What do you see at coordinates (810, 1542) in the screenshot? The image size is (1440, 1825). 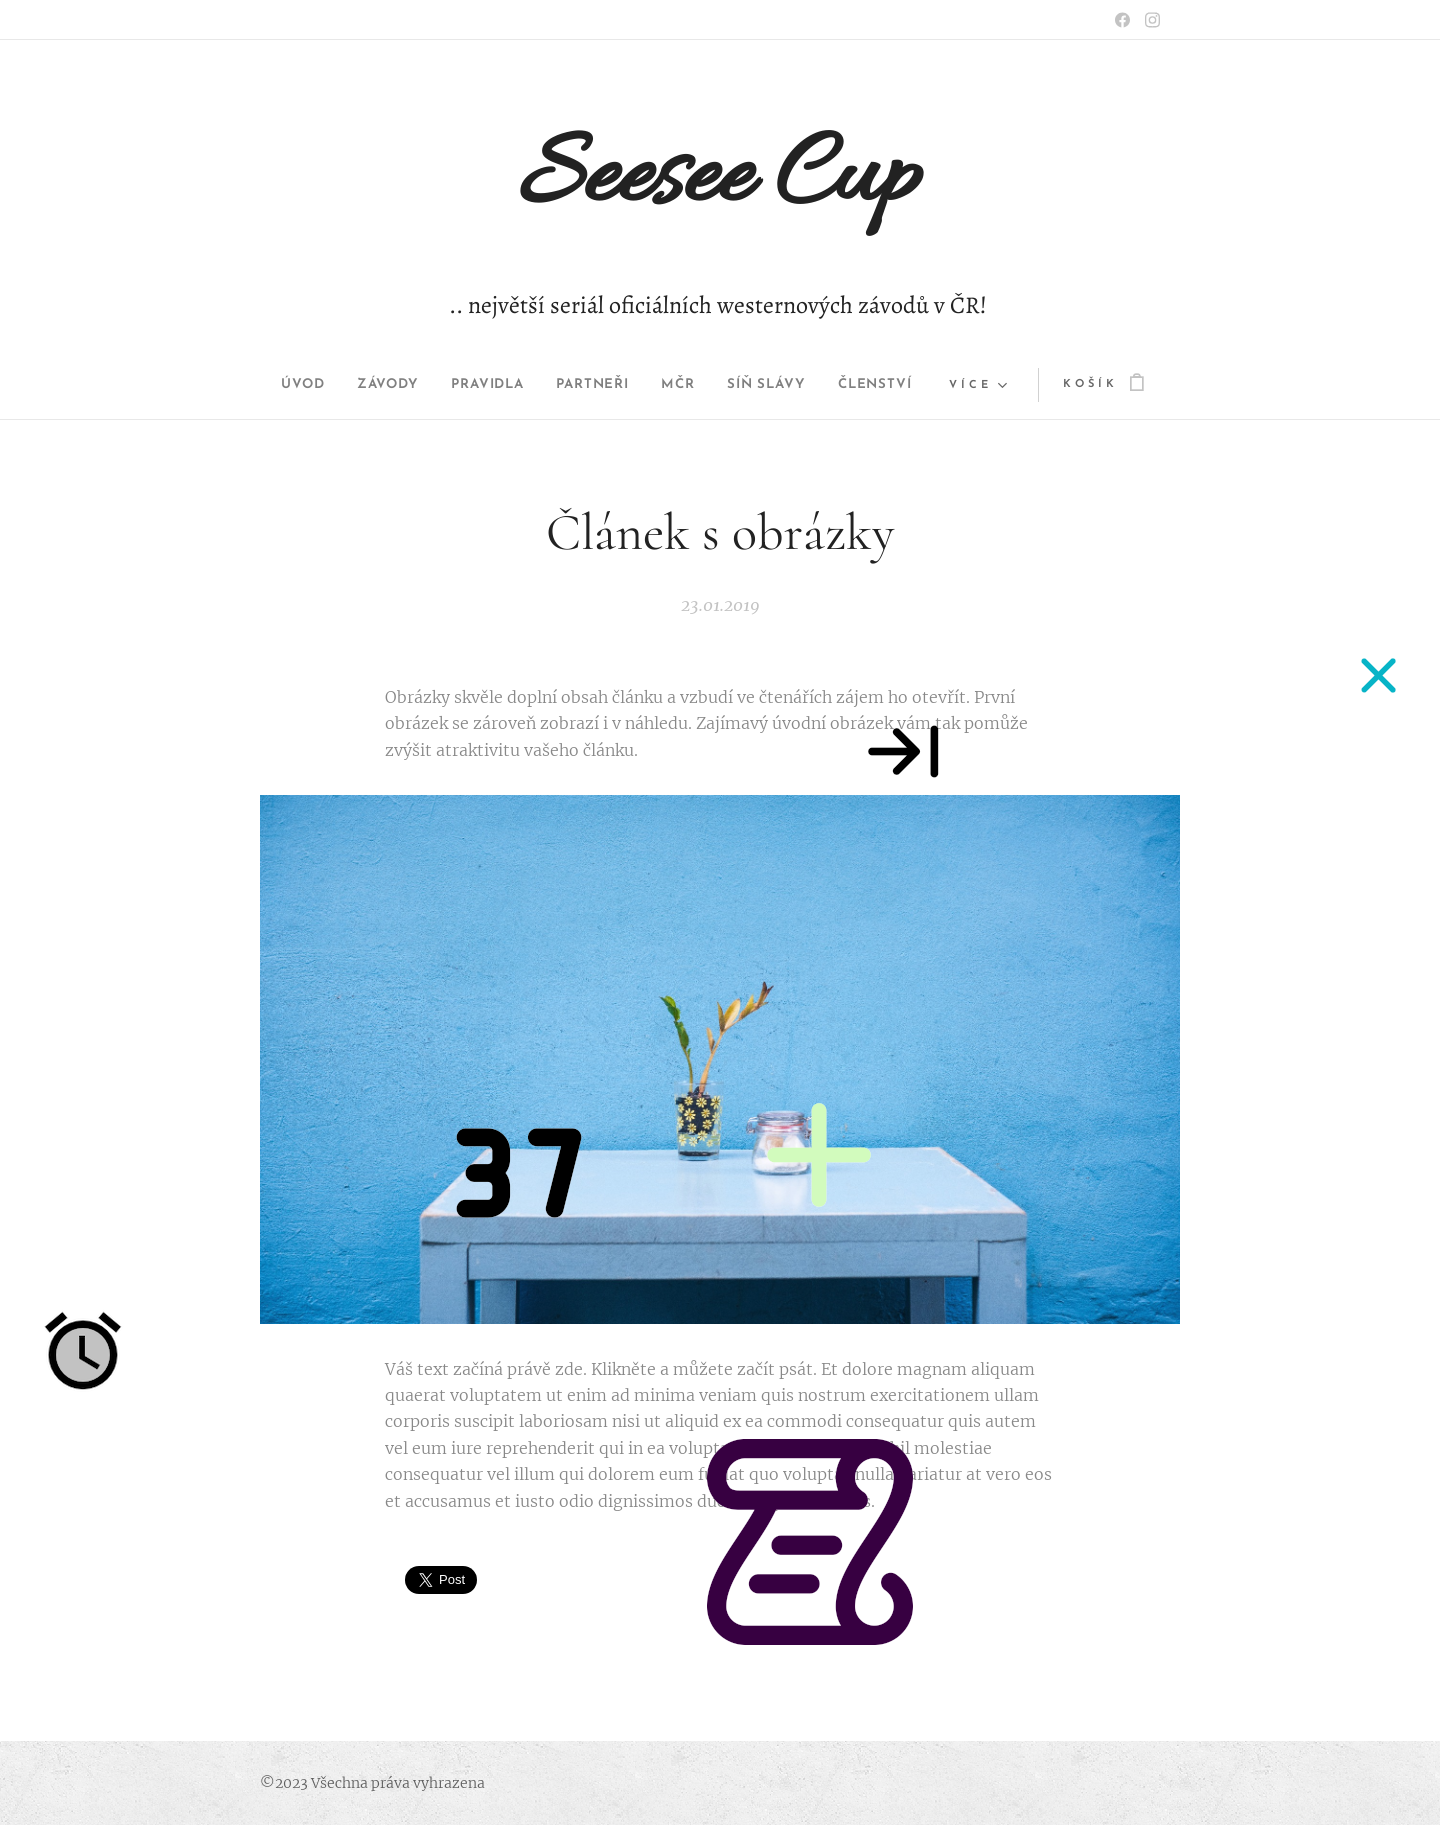 I see `view activity log or history` at bounding box center [810, 1542].